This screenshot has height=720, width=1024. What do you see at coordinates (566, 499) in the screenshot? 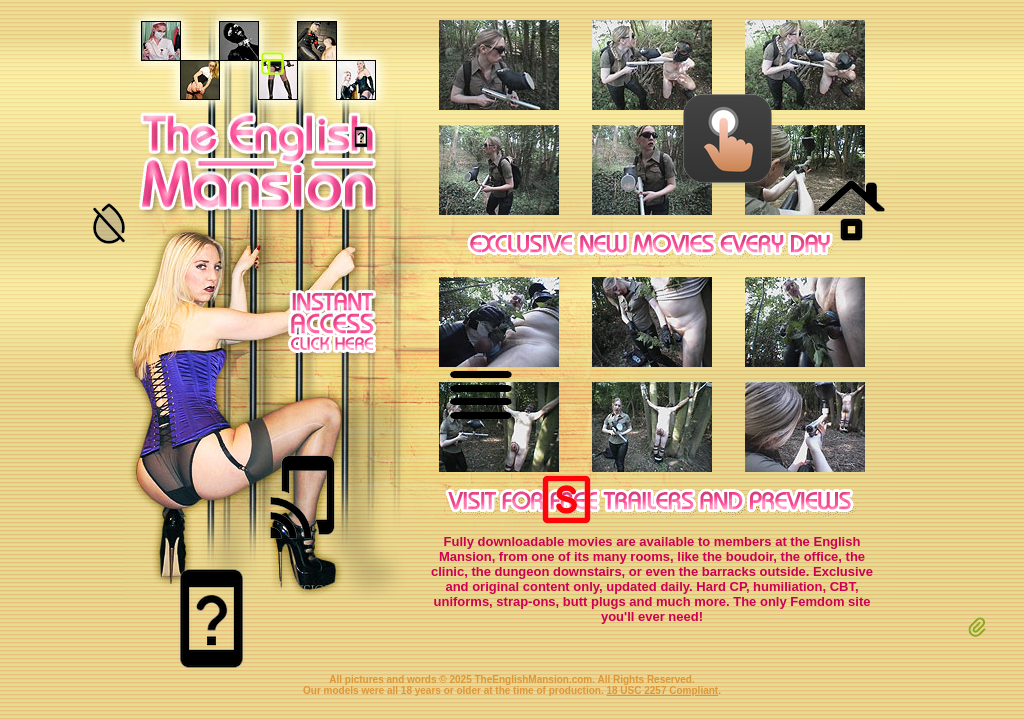
I see `access Stripe payment settings` at bounding box center [566, 499].